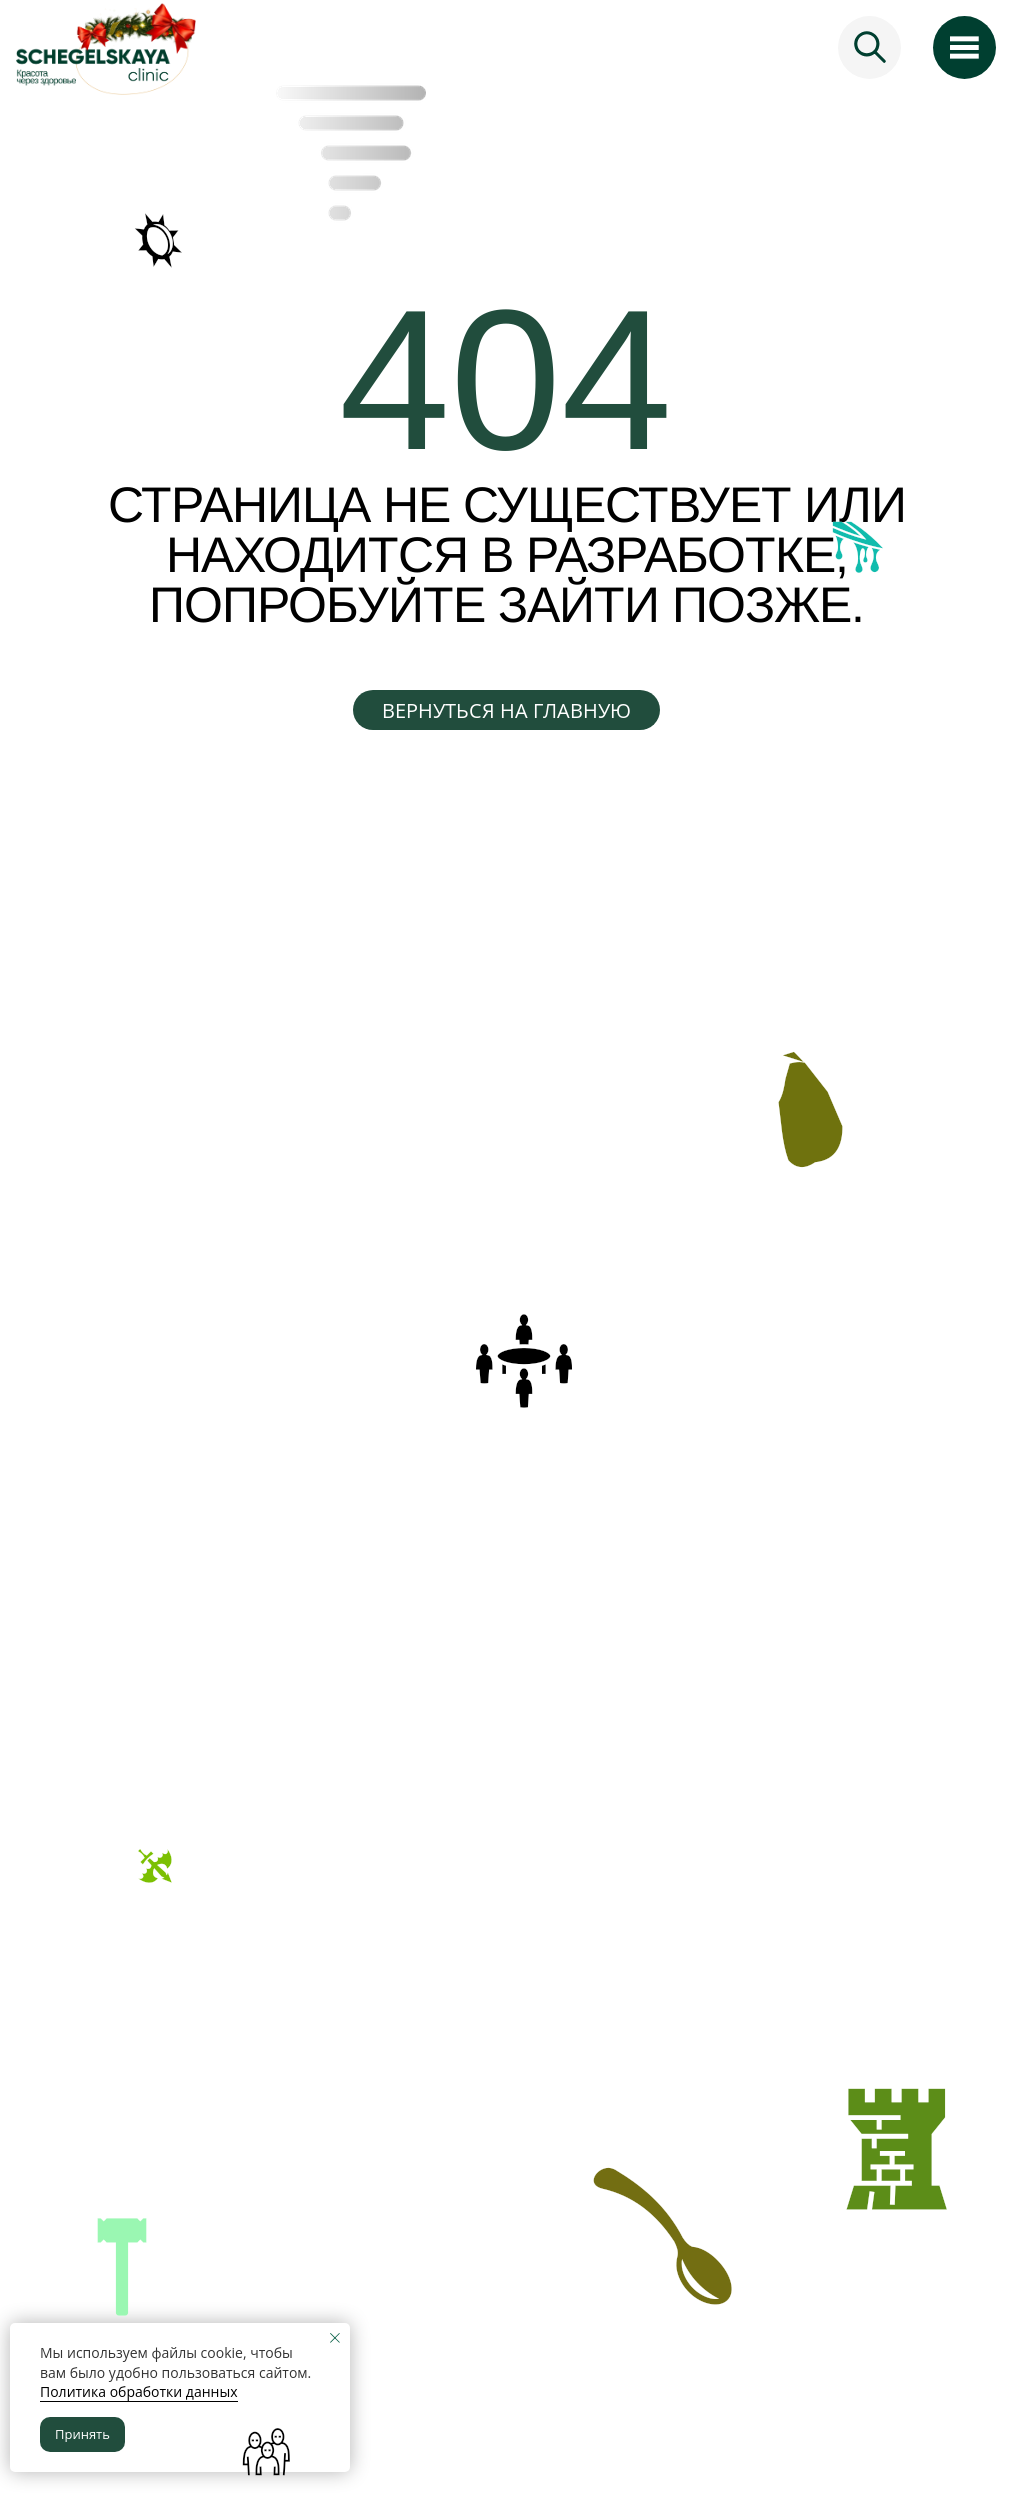  What do you see at coordinates (810, 1109) in the screenshot?
I see `select Sri Lanka as your country or region` at bounding box center [810, 1109].